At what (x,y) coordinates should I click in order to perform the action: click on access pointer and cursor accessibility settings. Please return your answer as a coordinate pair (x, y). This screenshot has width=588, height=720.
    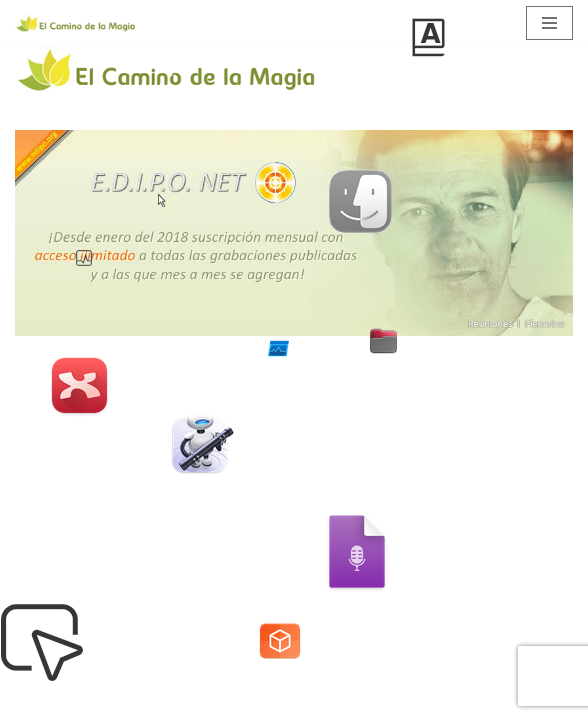
    Looking at the image, I should click on (42, 640).